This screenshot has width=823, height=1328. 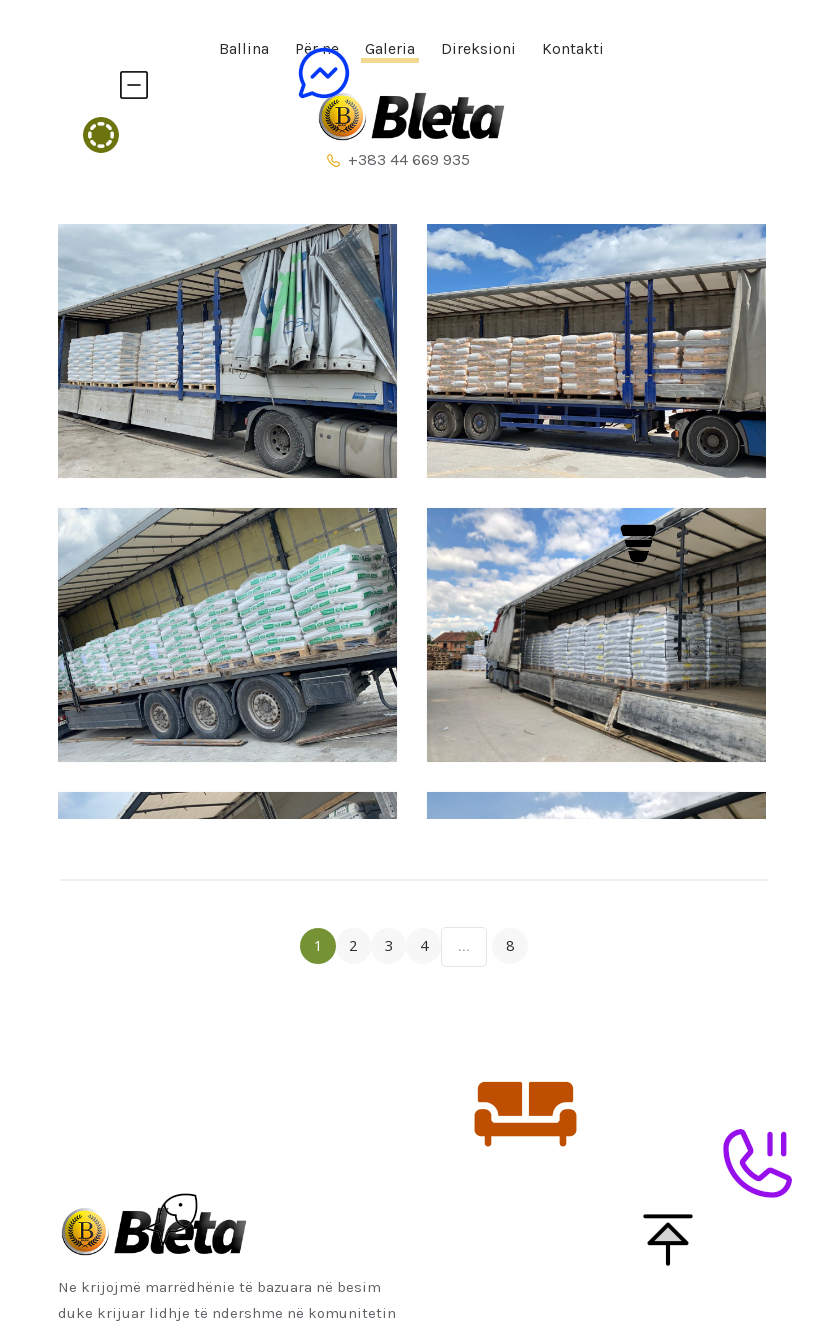 I want to click on view sales funnel analytics, so click(x=638, y=543).